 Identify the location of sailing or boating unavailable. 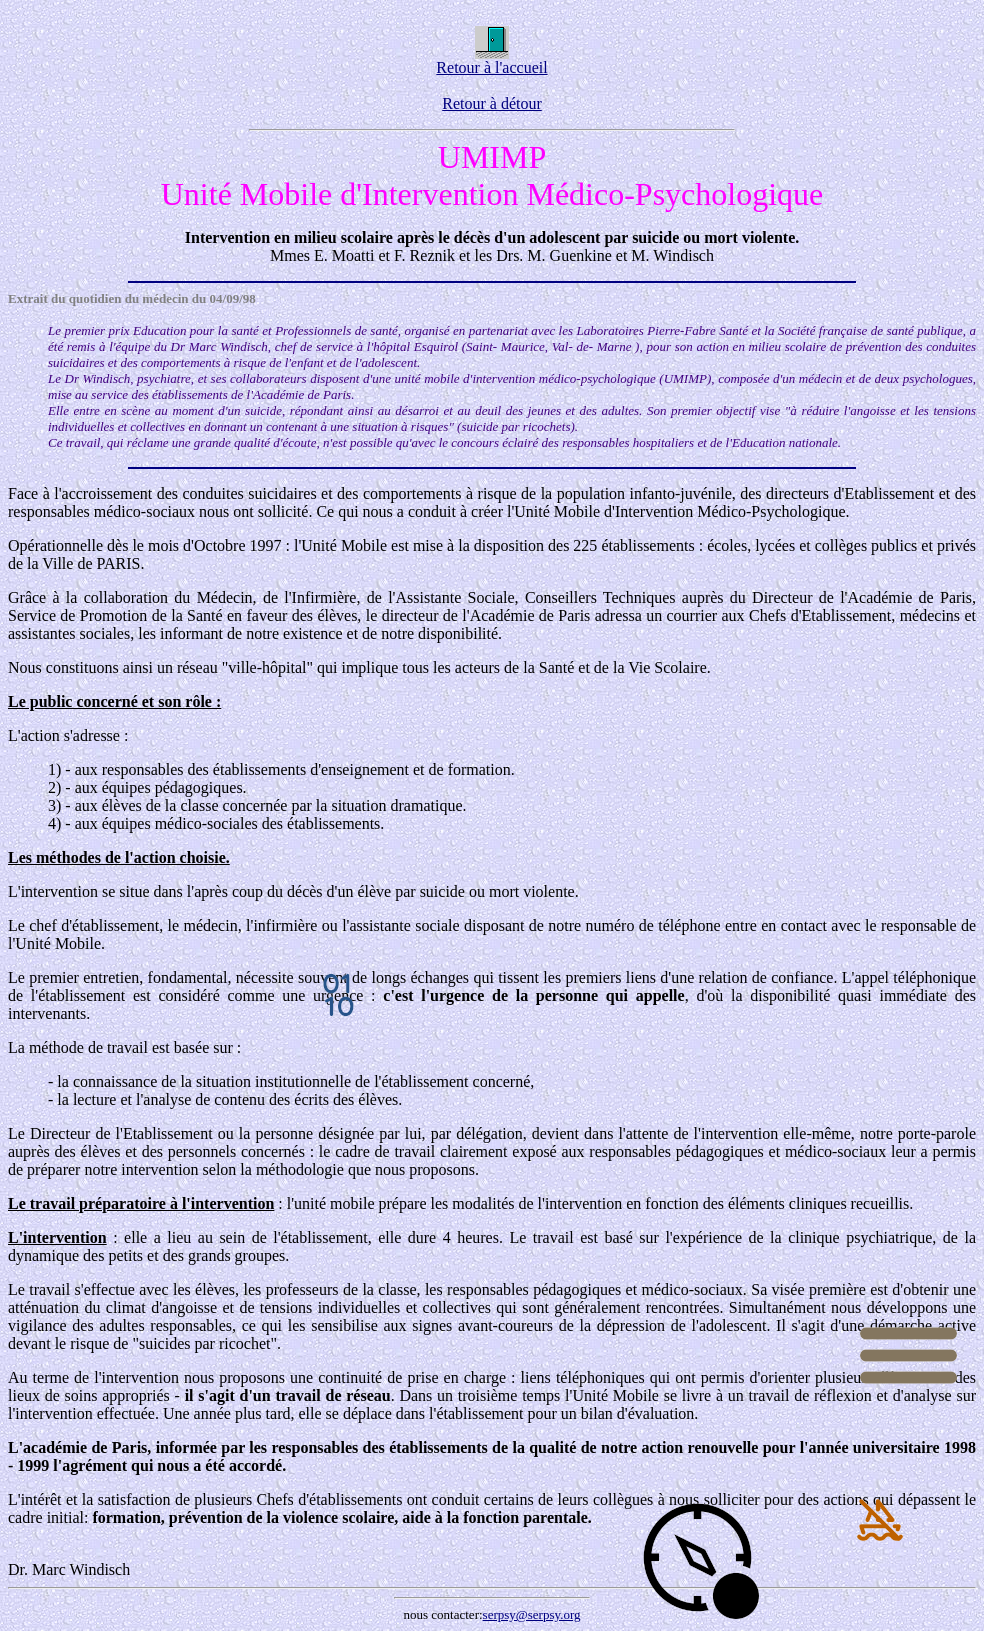
(880, 1520).